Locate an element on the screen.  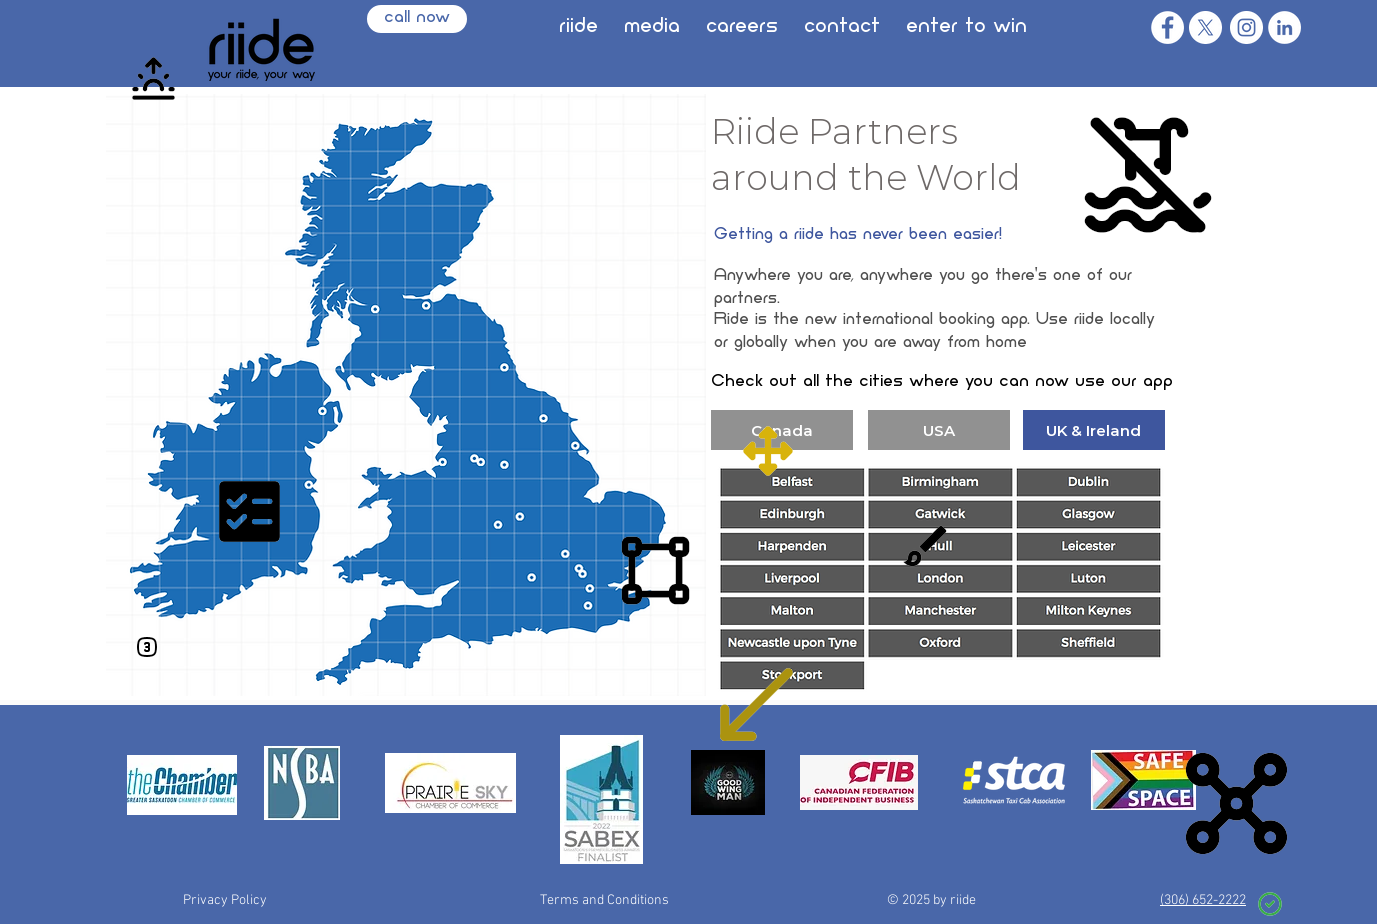
sunrise alarm or wake-up time indicator is located at coordinates (153, 78).